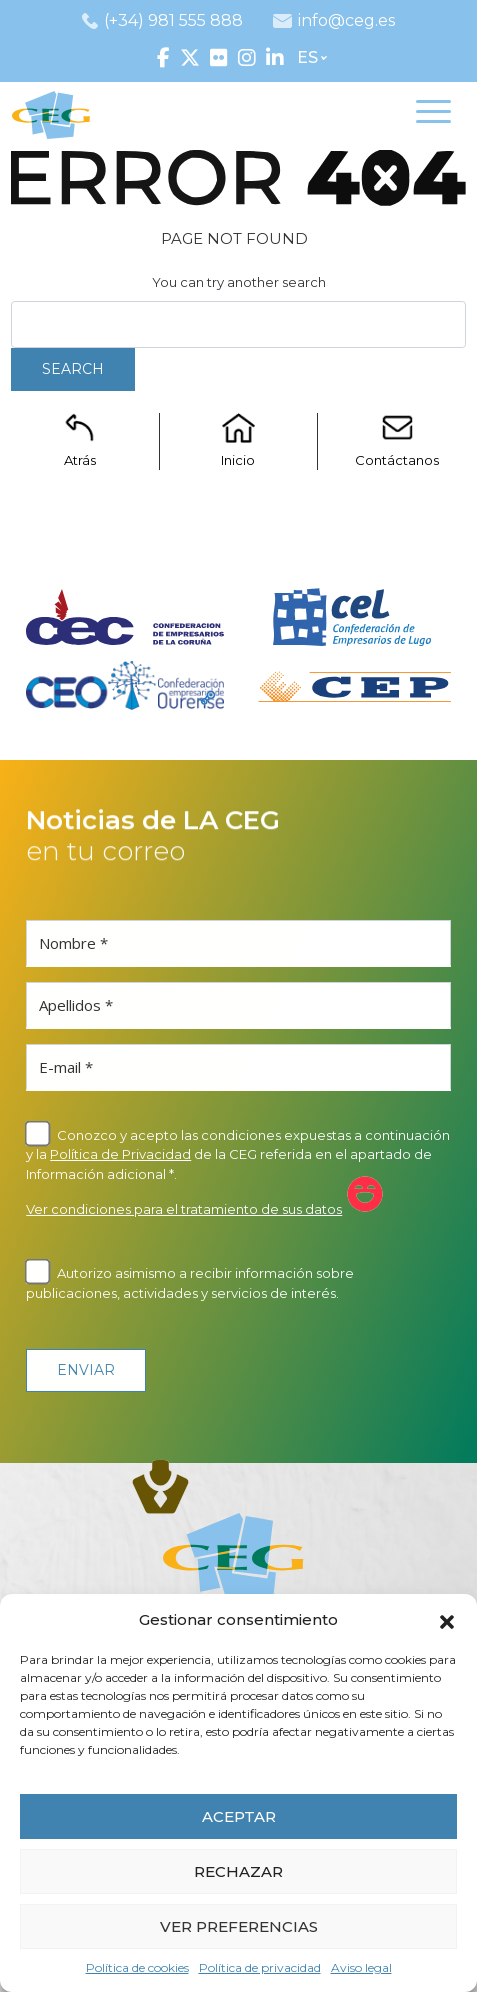 The width and height of the screenshot is (477, 1992). I want to click on react with laughter to a message, so click(365, 1194).